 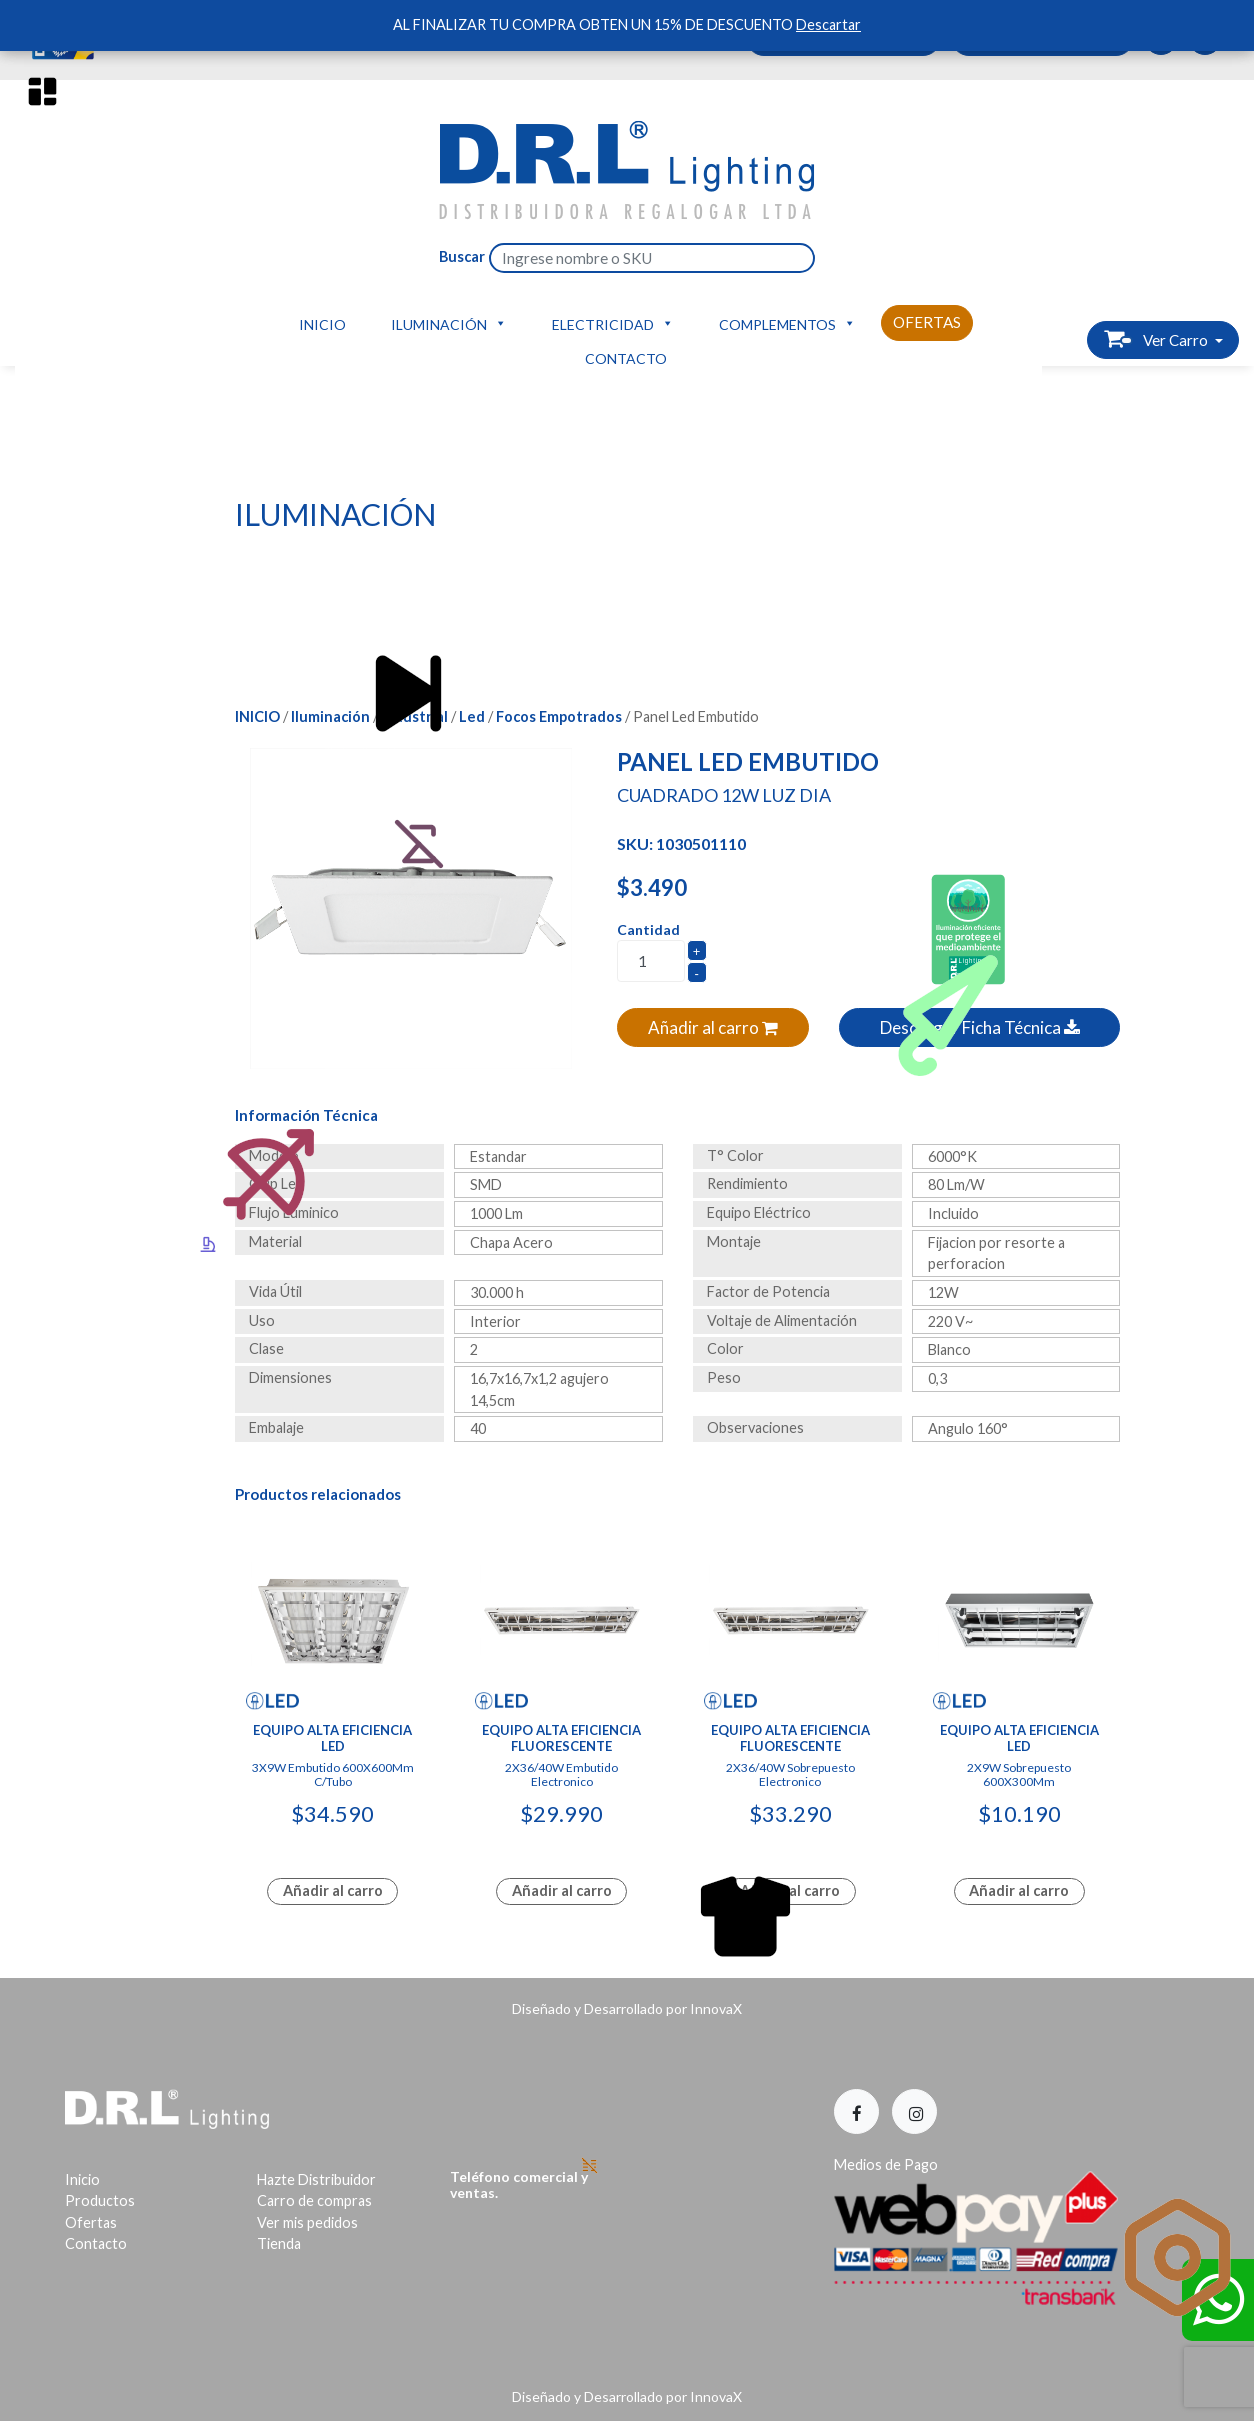 What do you see at coordinates (589, 2165) in the screenshot?
I see `disable column view` at bounding box center [589, 2165].